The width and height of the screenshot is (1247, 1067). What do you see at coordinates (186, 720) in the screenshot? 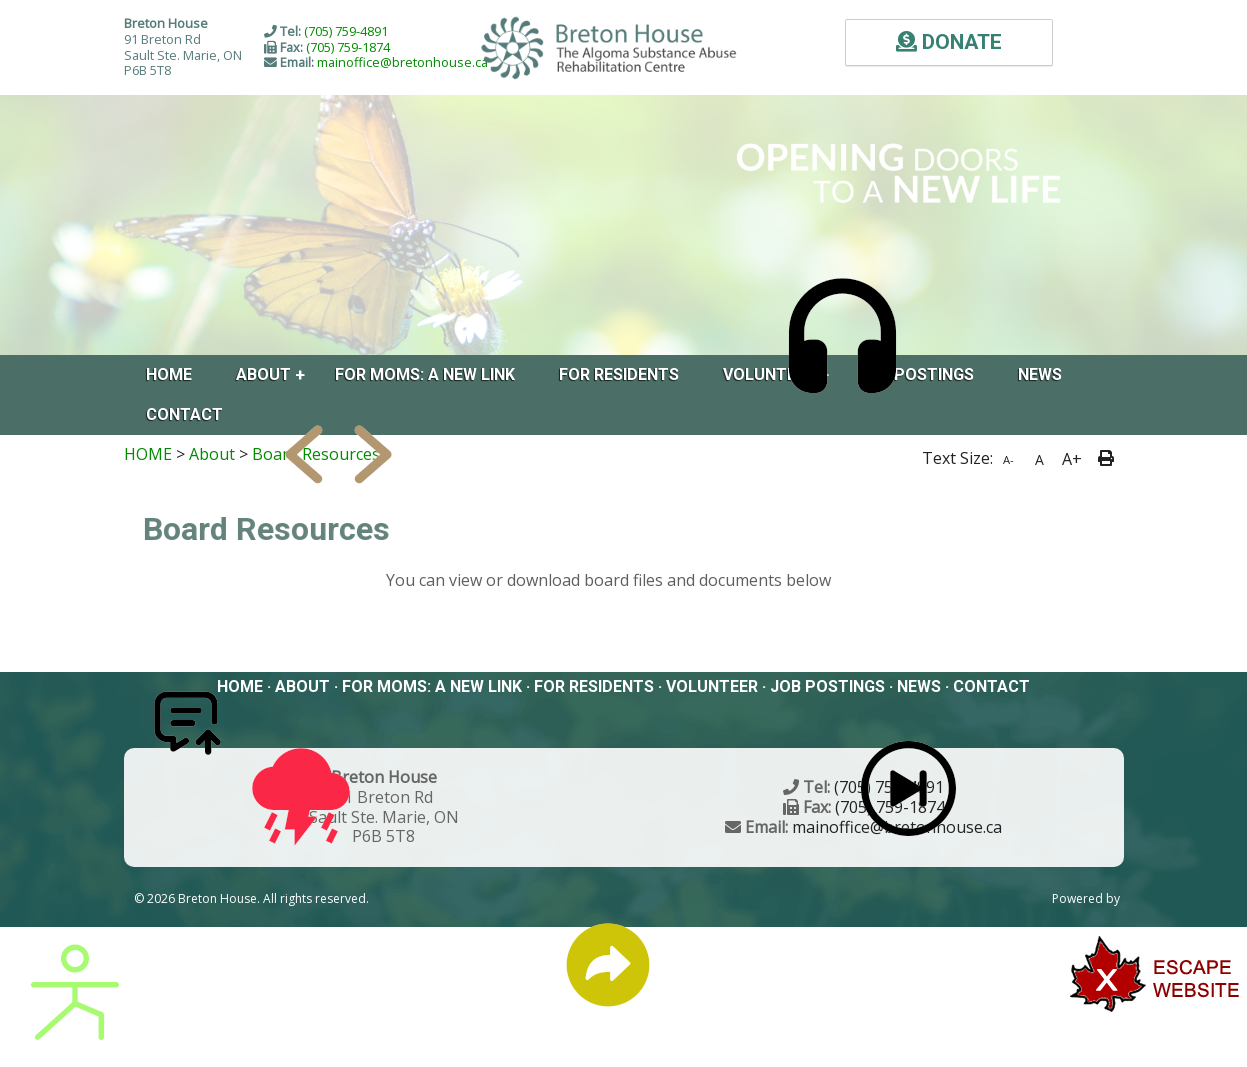
I see `send or submit a message` at bounding box center [186, 720].